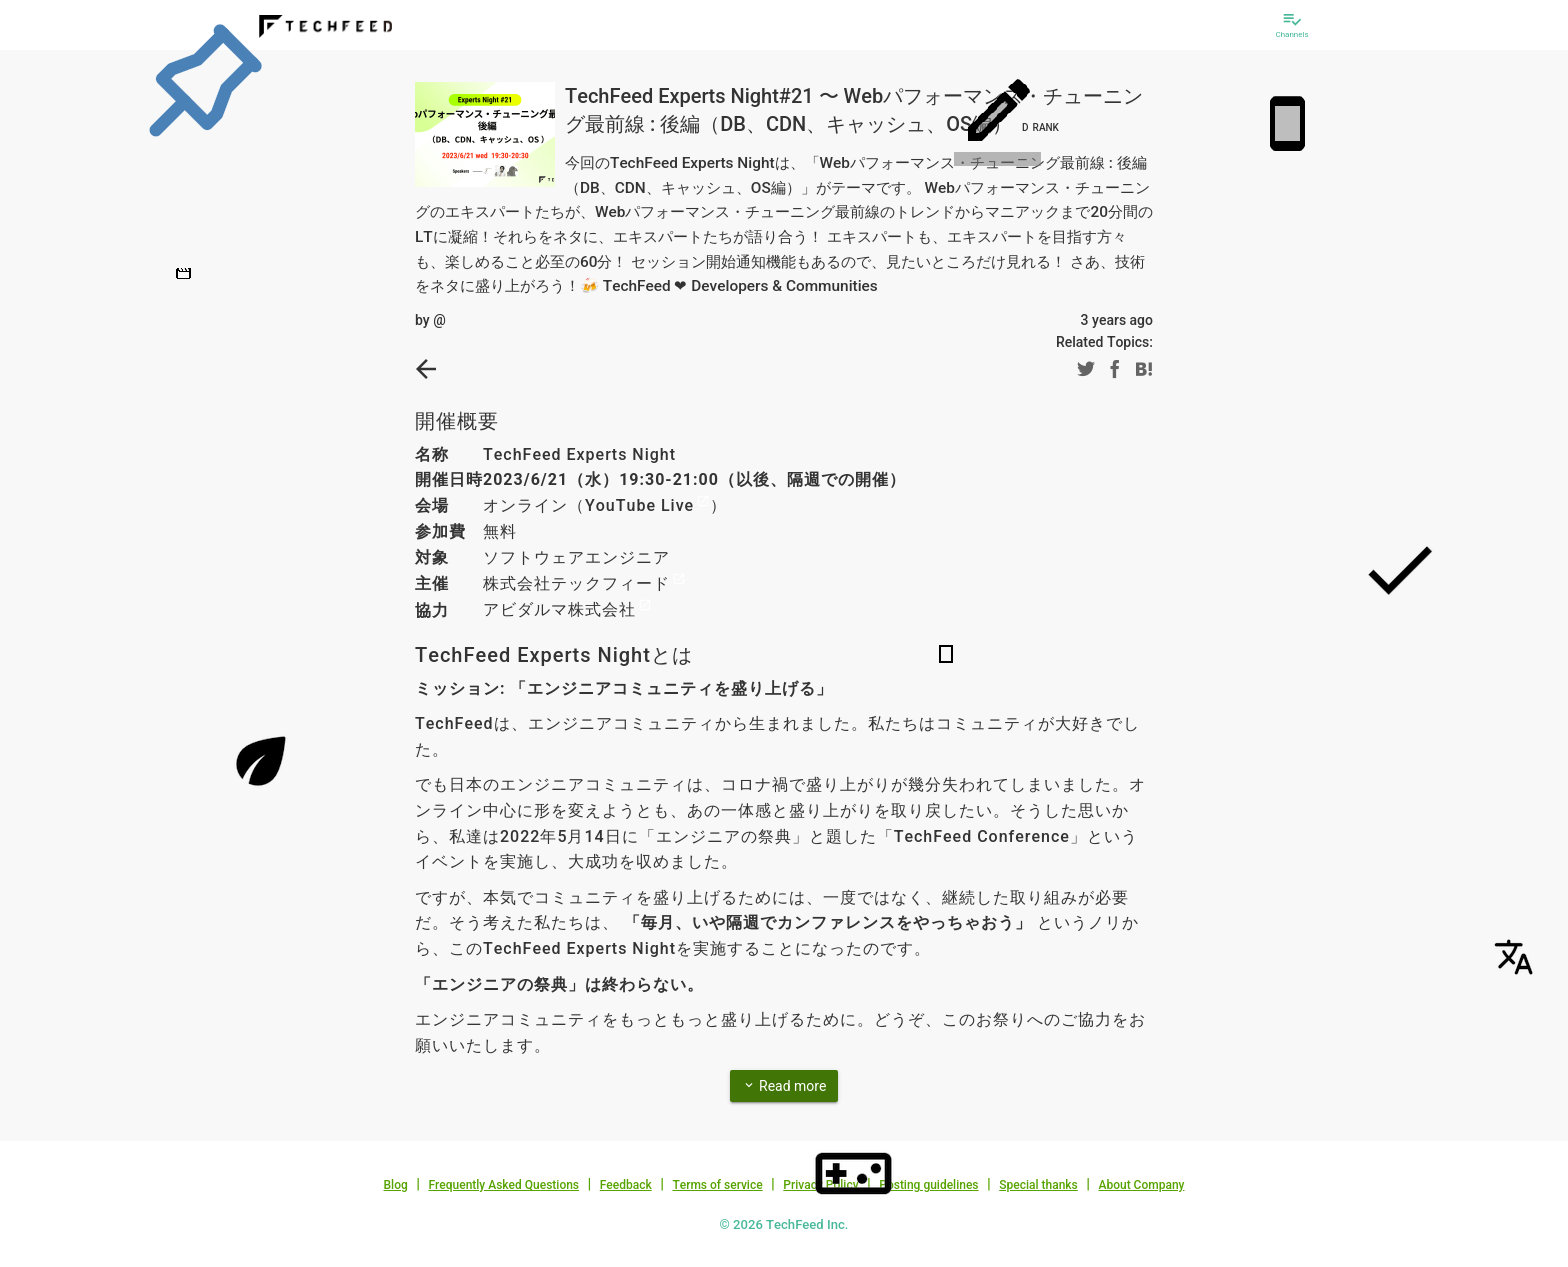 This screenshot has width=1568, height=1267. Describe the element at coordinates (183, 273) in the screenshot. I see `create a new video or movie project` at that location.